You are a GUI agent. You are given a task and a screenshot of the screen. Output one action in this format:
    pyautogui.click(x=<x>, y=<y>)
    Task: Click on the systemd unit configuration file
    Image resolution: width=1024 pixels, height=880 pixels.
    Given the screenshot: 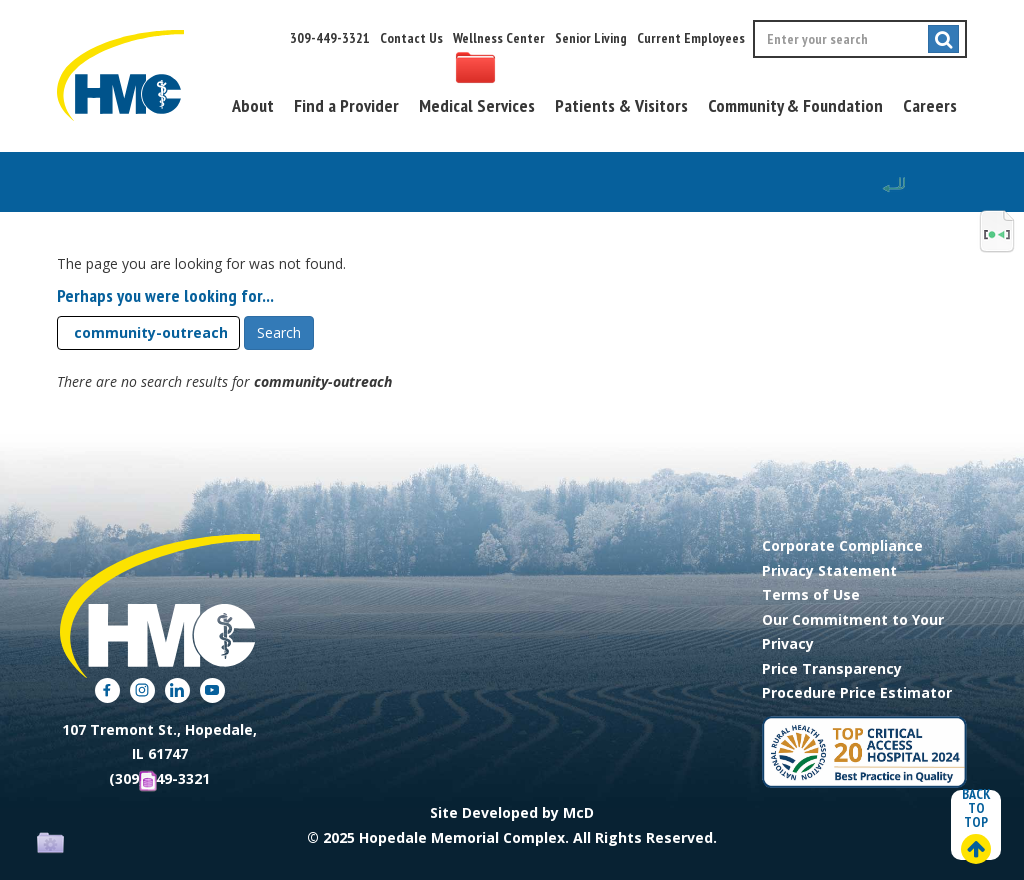 What is the action you would take?
    pyautogui.click(x=997, y=231)
    